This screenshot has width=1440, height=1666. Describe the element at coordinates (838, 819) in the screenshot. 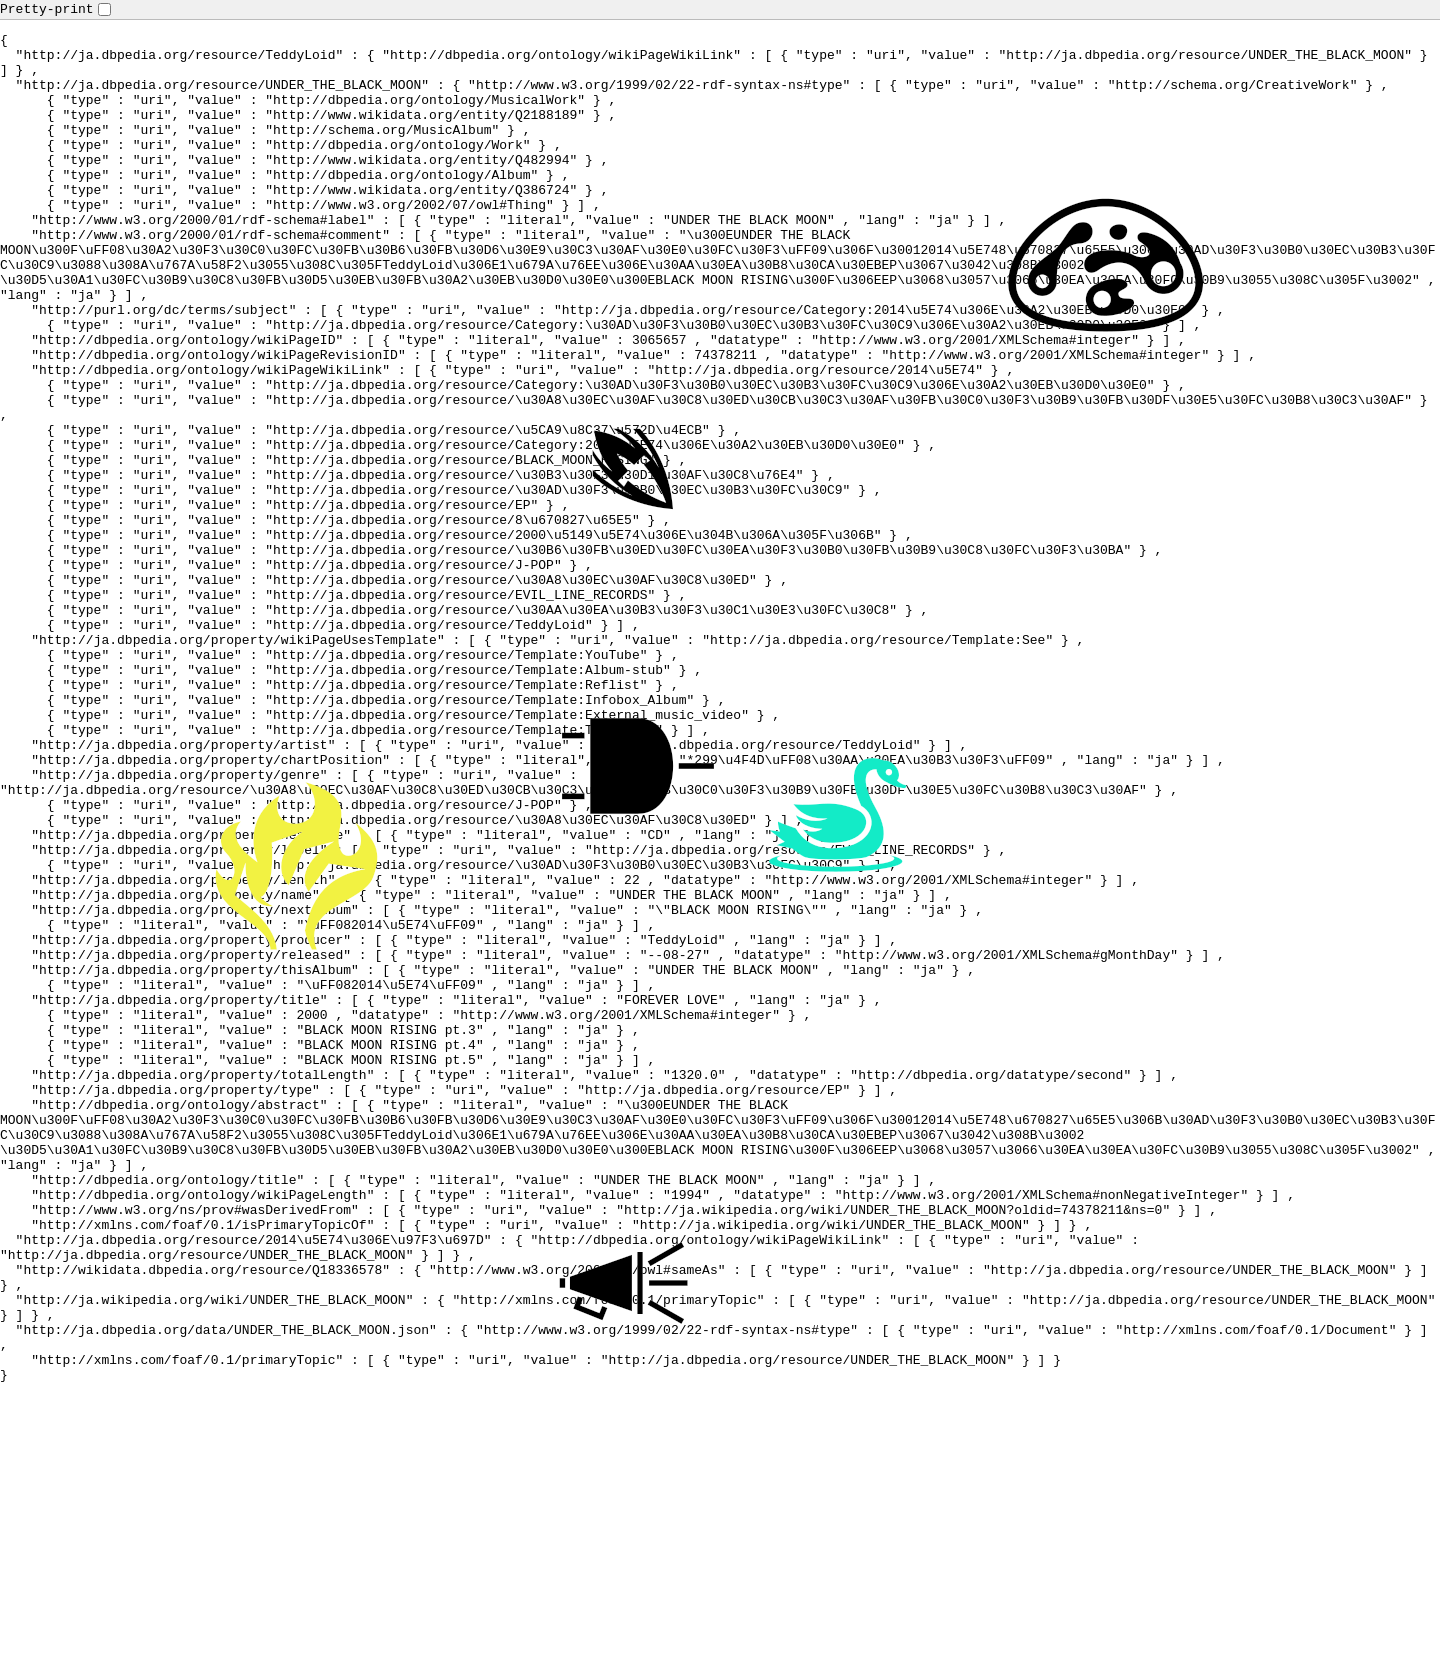

I see `decorative swan icon for nature or wildlife themed games` at that location.